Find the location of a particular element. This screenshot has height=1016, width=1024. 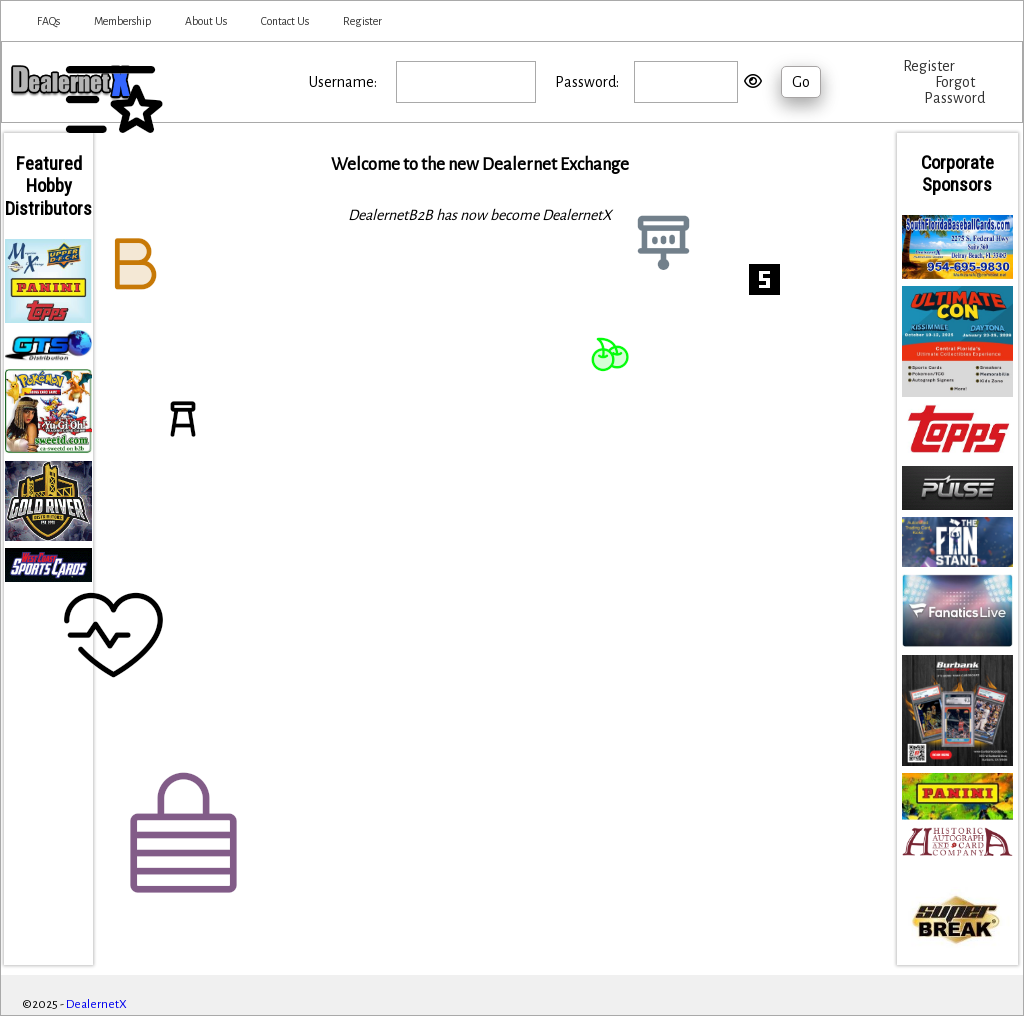

indicates a secure or encrypted connection is located at coordinates (183, 839).